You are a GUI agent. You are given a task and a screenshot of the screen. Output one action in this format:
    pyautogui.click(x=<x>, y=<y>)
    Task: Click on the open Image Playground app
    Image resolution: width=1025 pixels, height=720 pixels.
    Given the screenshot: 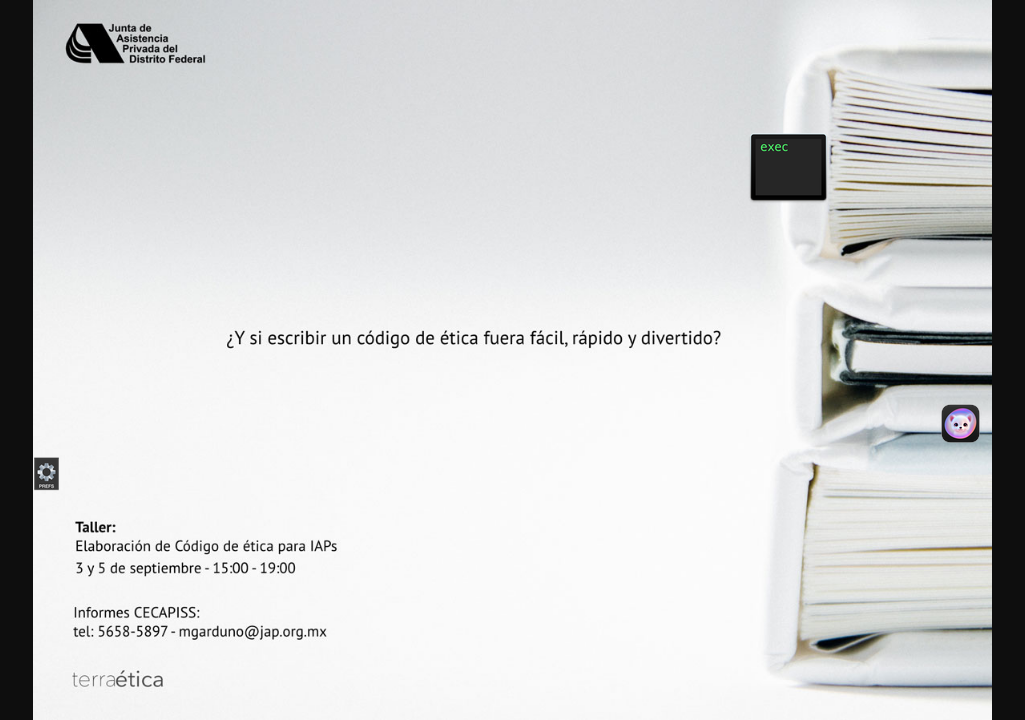 What is the action you would take?
    pyautogui.click(x=960, y=423)
    